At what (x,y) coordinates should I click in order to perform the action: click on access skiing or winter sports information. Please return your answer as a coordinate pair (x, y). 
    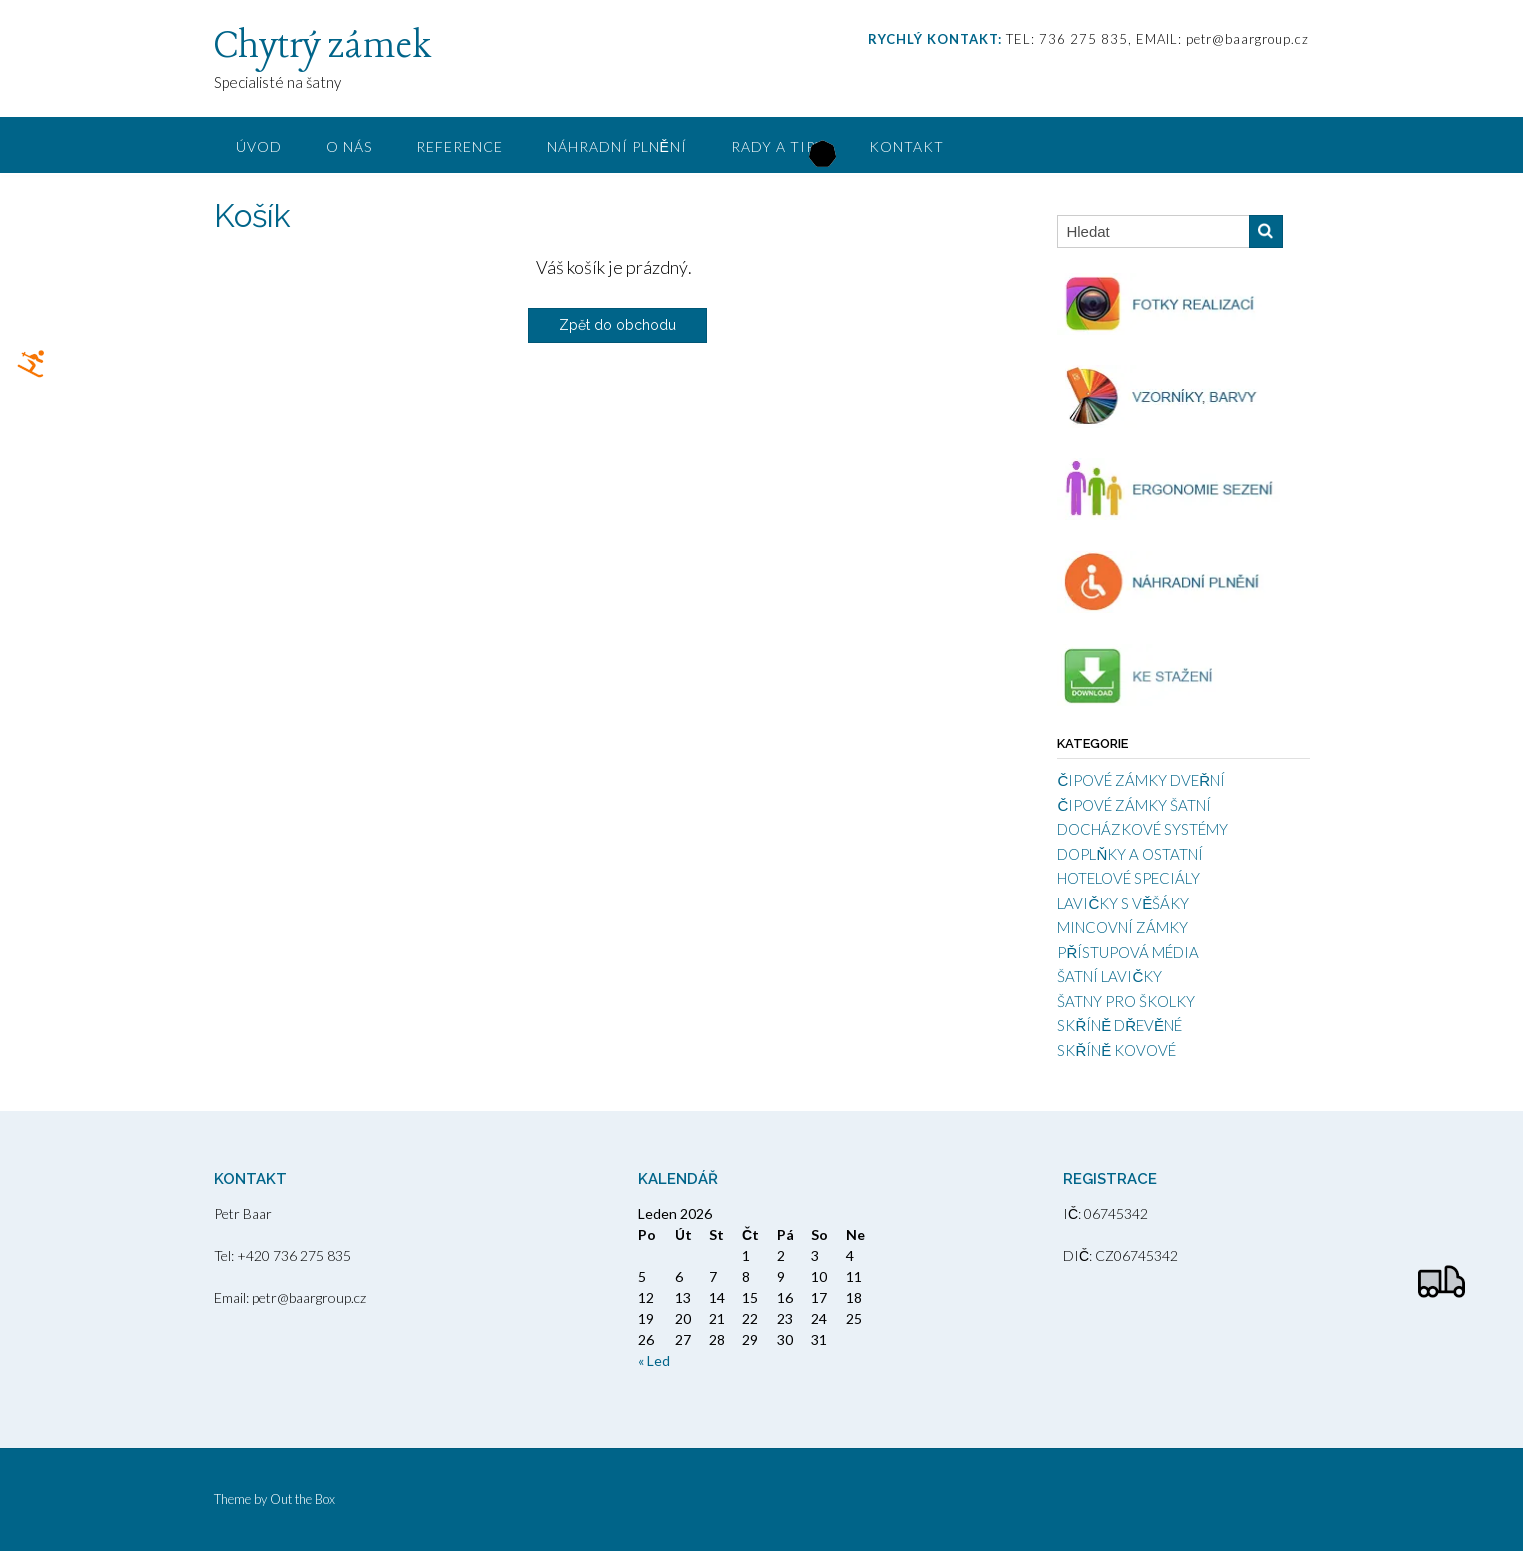
    Looking at the image, I should click on (32, 363).